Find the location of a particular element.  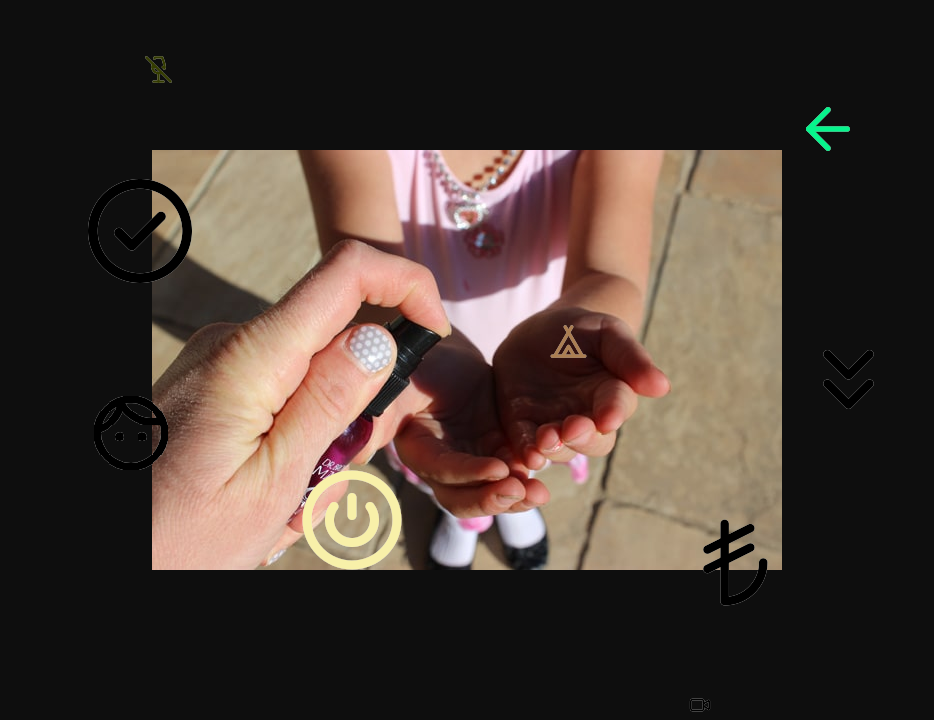

indicates a completed or successful action is located at coordinates (140, 231).